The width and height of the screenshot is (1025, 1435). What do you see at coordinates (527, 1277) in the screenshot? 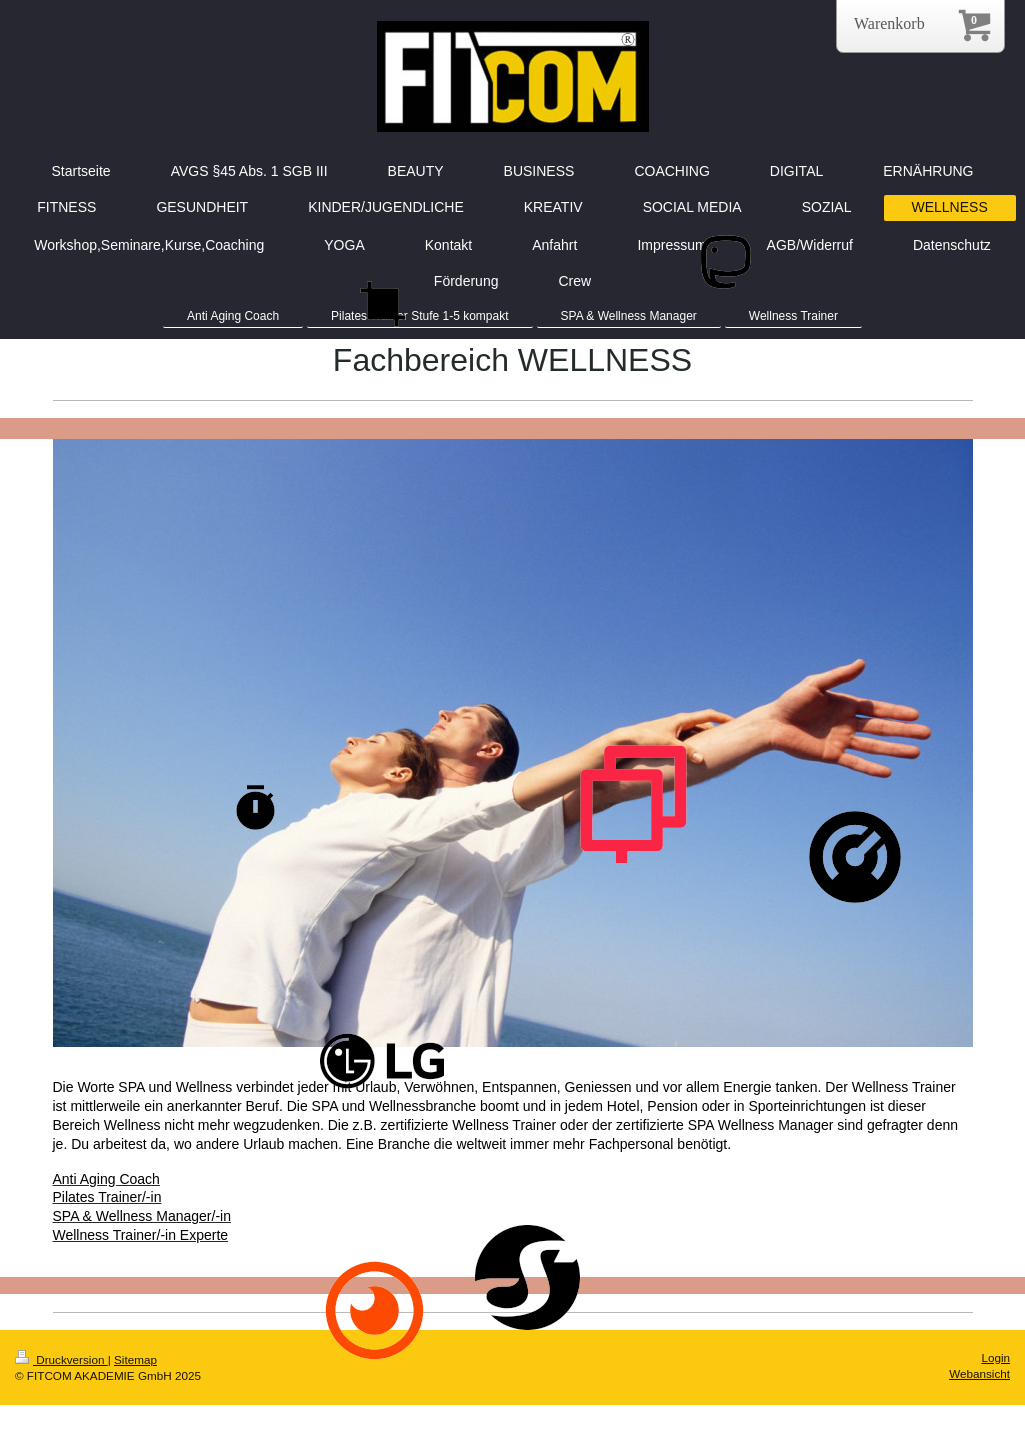
I see `shelly smart home brand logo` at bounding box center [527, 1277].